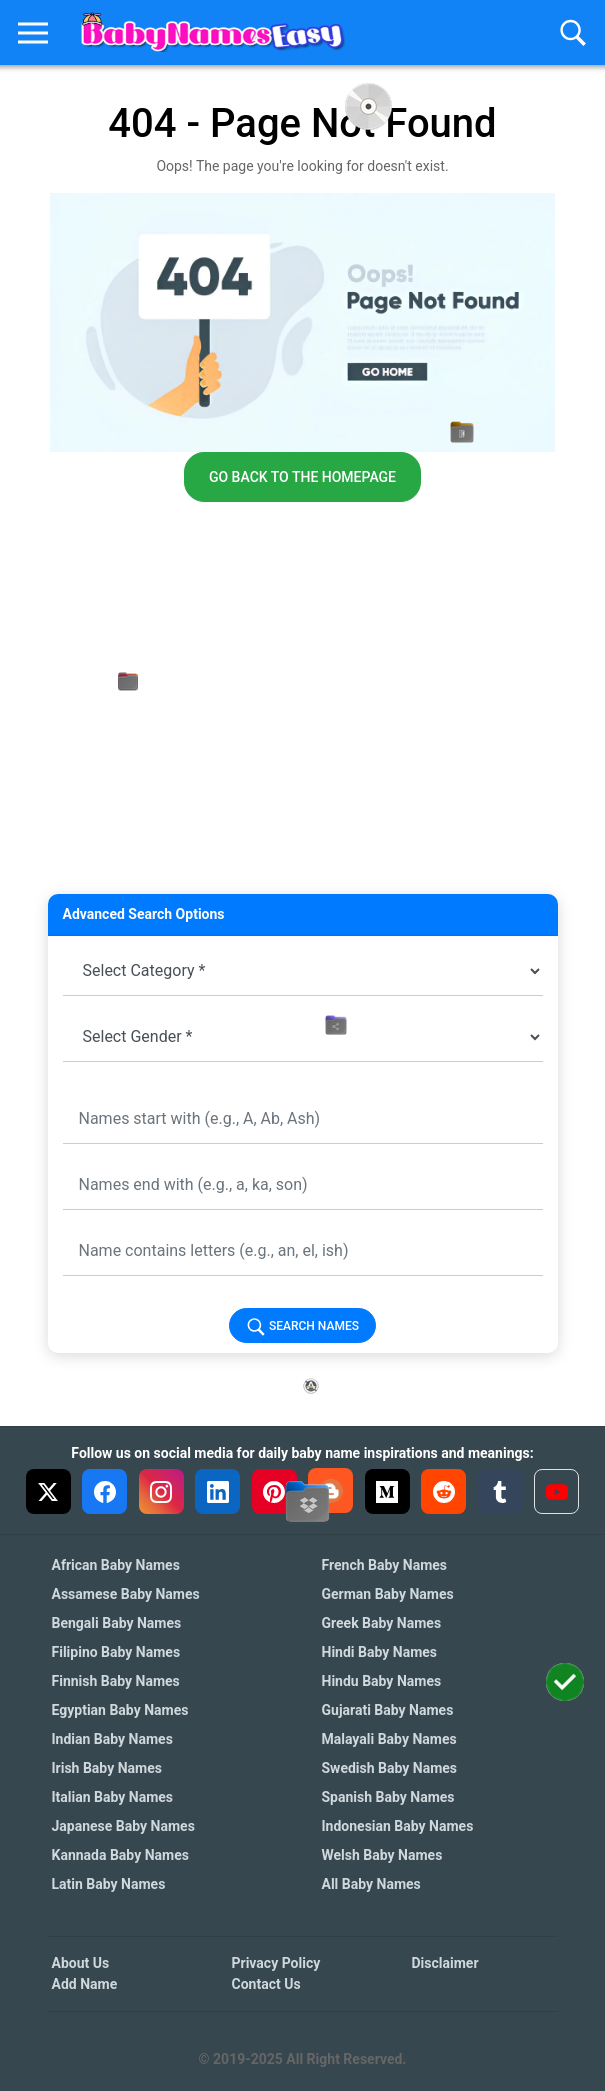  I want to click on open your dropbox synced folder, so click(307, 1501).